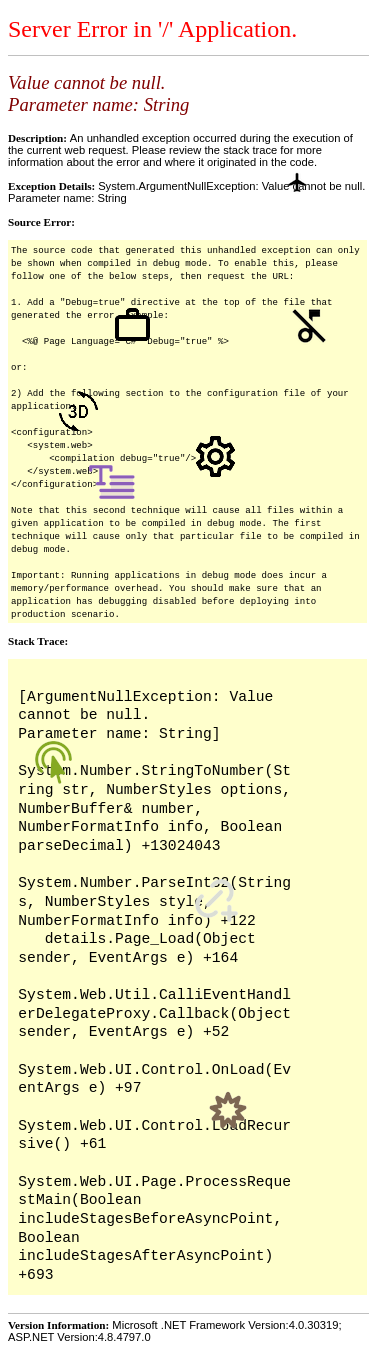 Image resolution: width=375 pixels, height=1351 pixels. What do you see at coordinates (53, 762) in the screenshot?
I see `tap or click interaction indicator` at bounding box center [53, 762].